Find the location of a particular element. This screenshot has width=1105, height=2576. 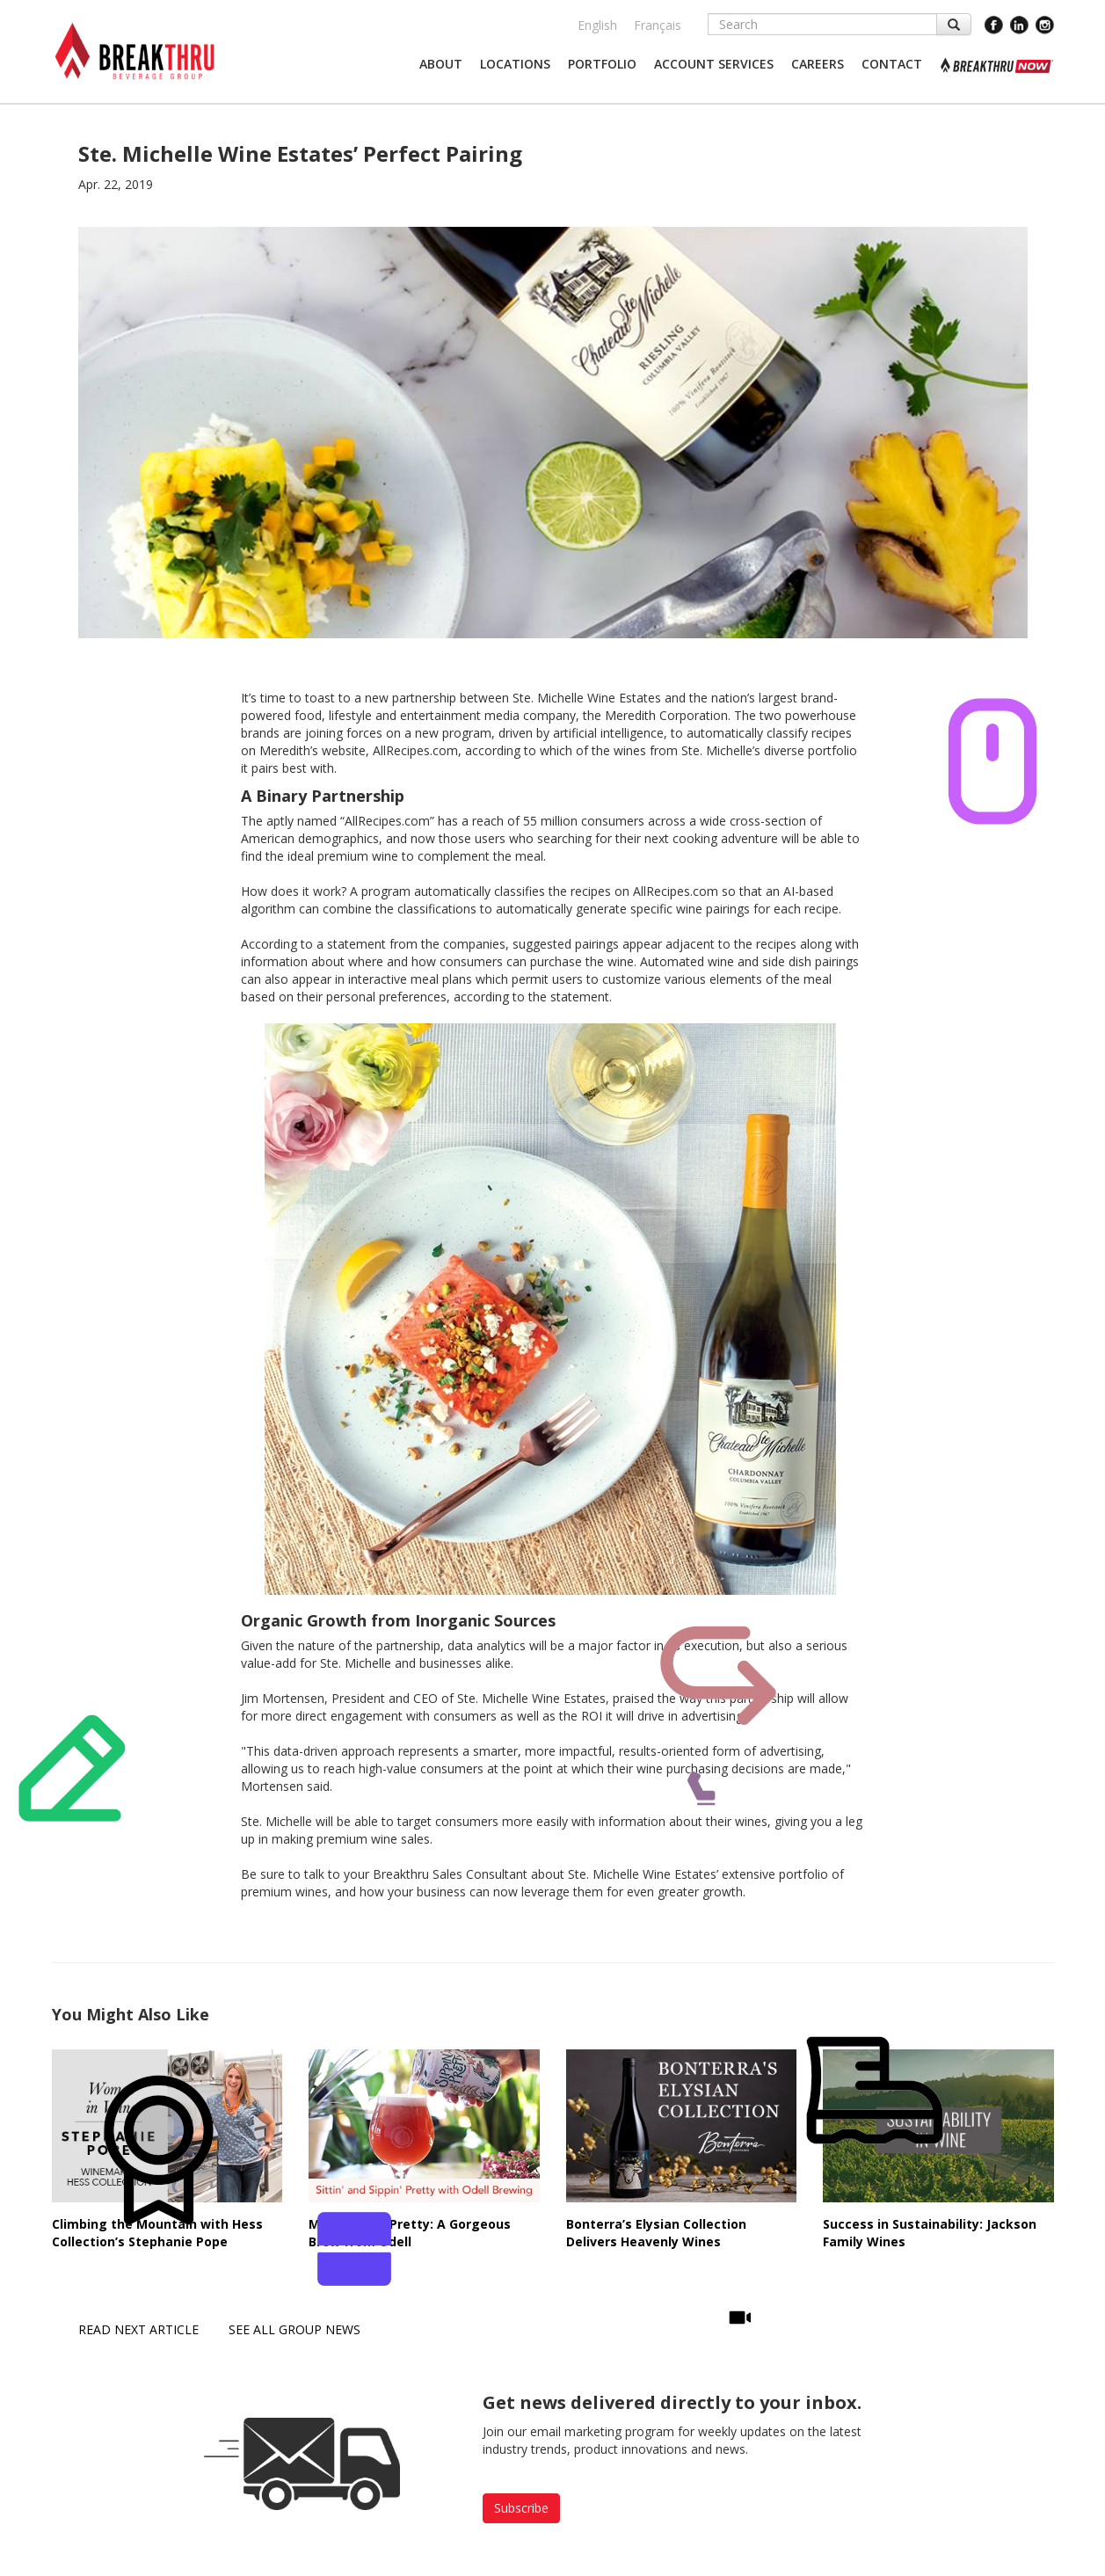

select or reserve a seat is located at coordinates (701, 1788).